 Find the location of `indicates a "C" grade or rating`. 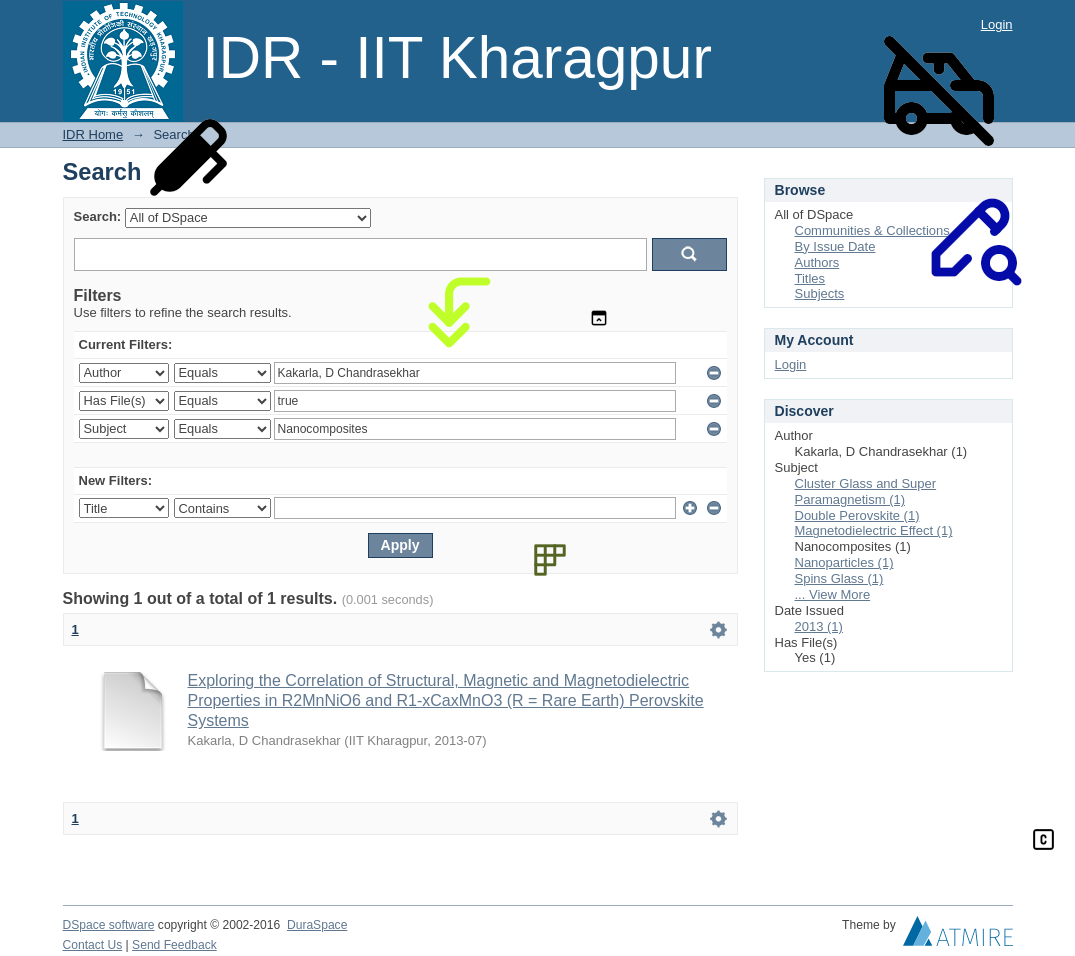

indicates a "C" grade or rating is located at coordinates (1043, 839).